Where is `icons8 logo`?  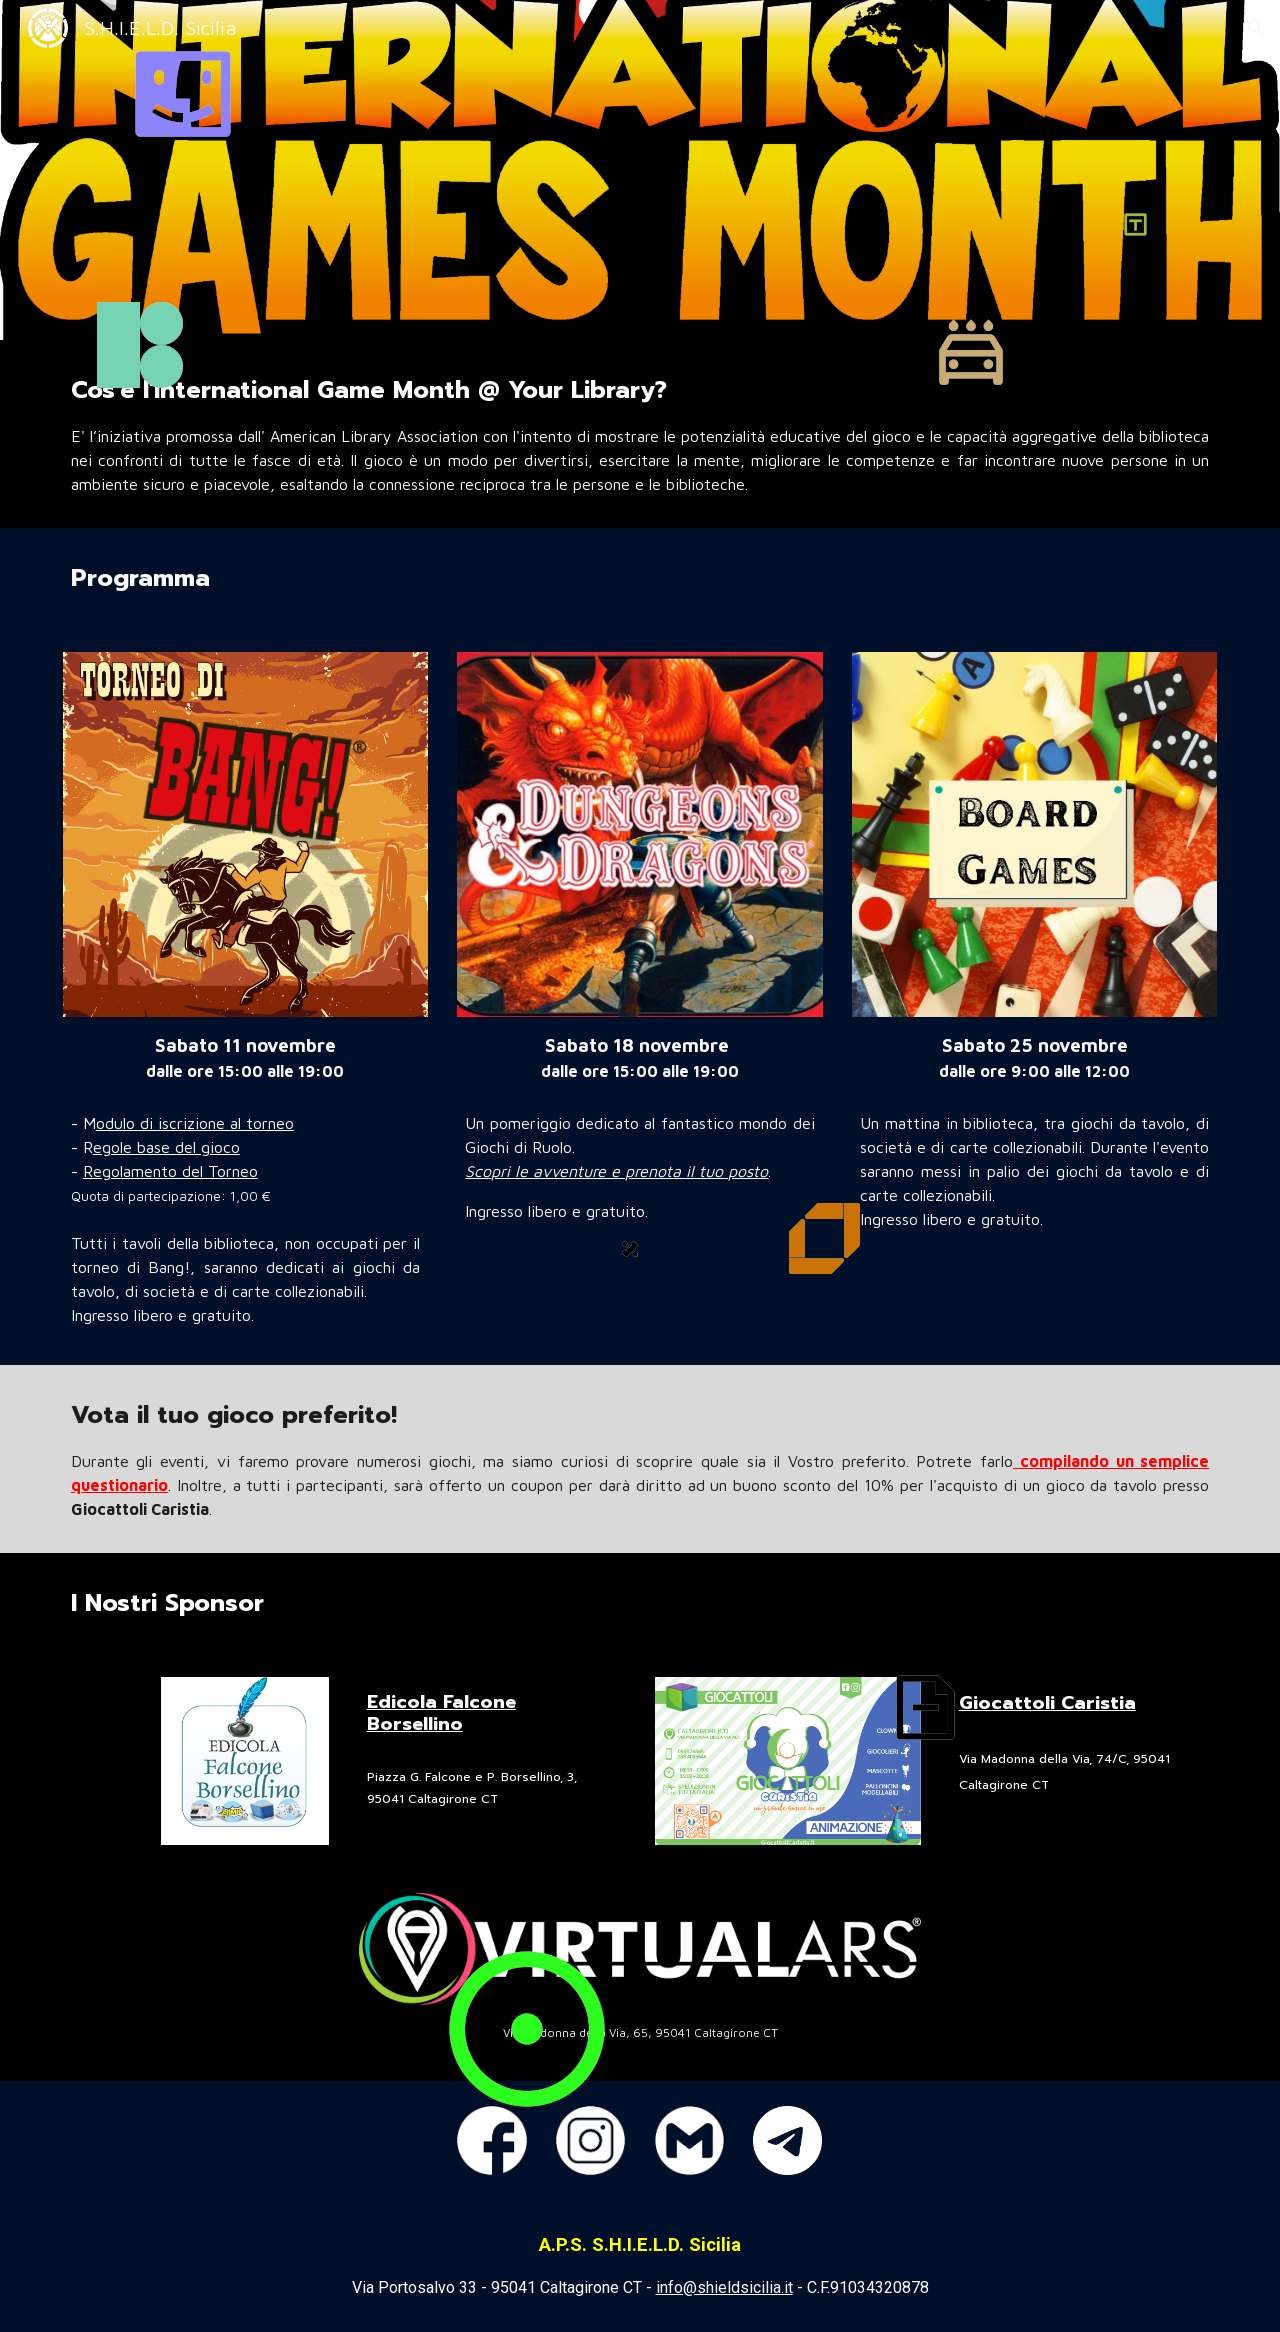 icons8 logo is located at coordinates (140, 345).